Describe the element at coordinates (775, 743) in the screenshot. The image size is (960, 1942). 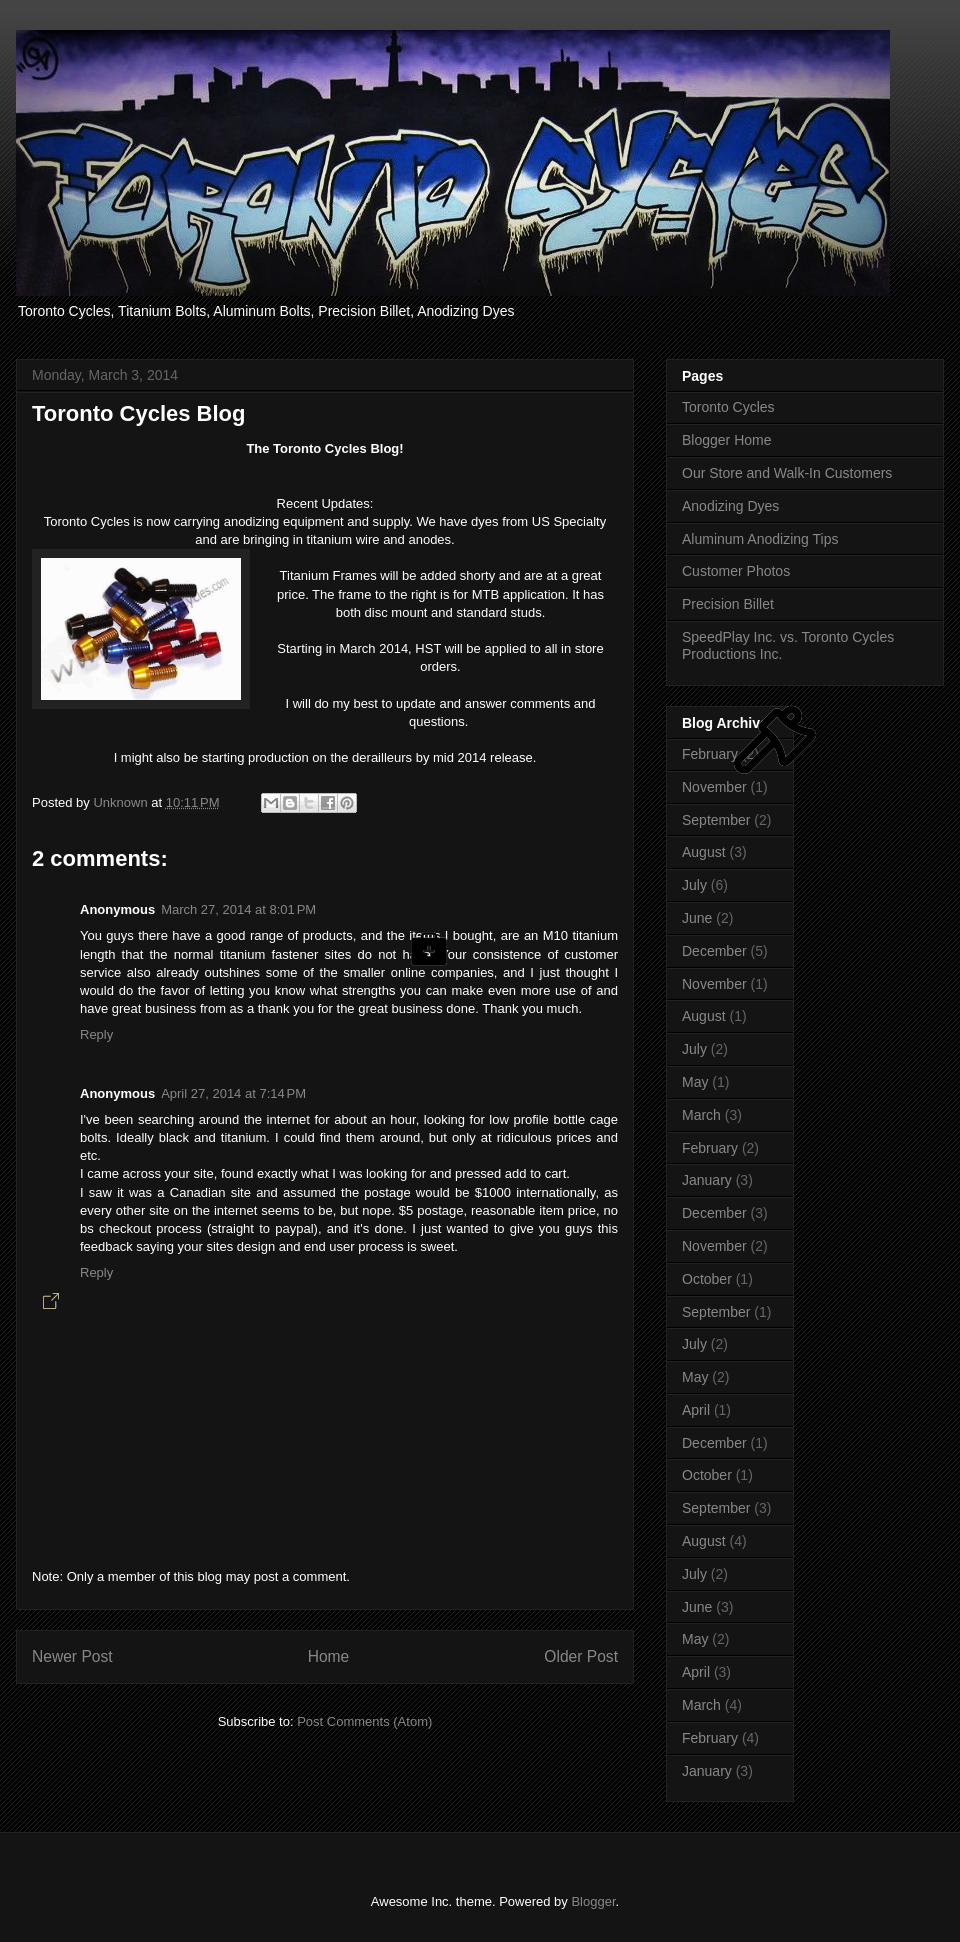
I see `access crafting or building tools` at that location.